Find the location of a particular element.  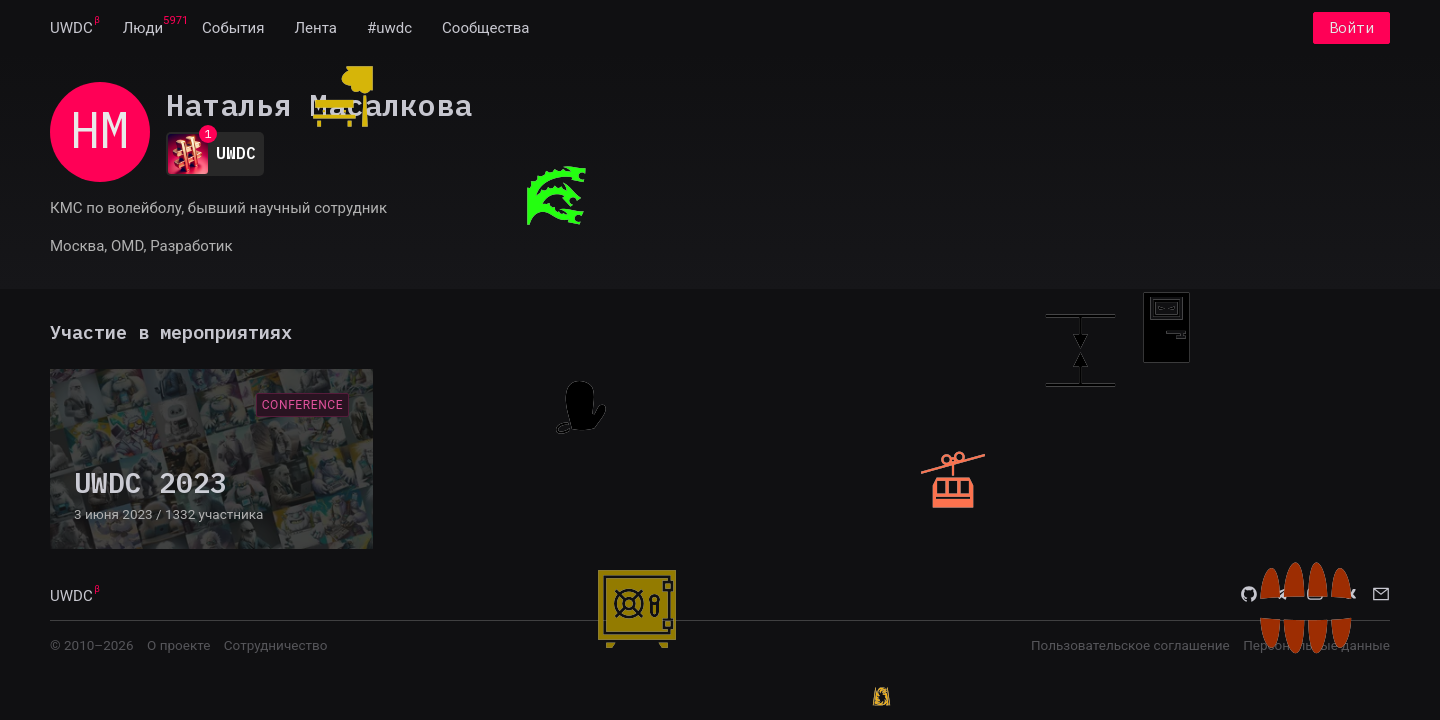

enter a magical portal or gateway is located at coordinates (881, 696).